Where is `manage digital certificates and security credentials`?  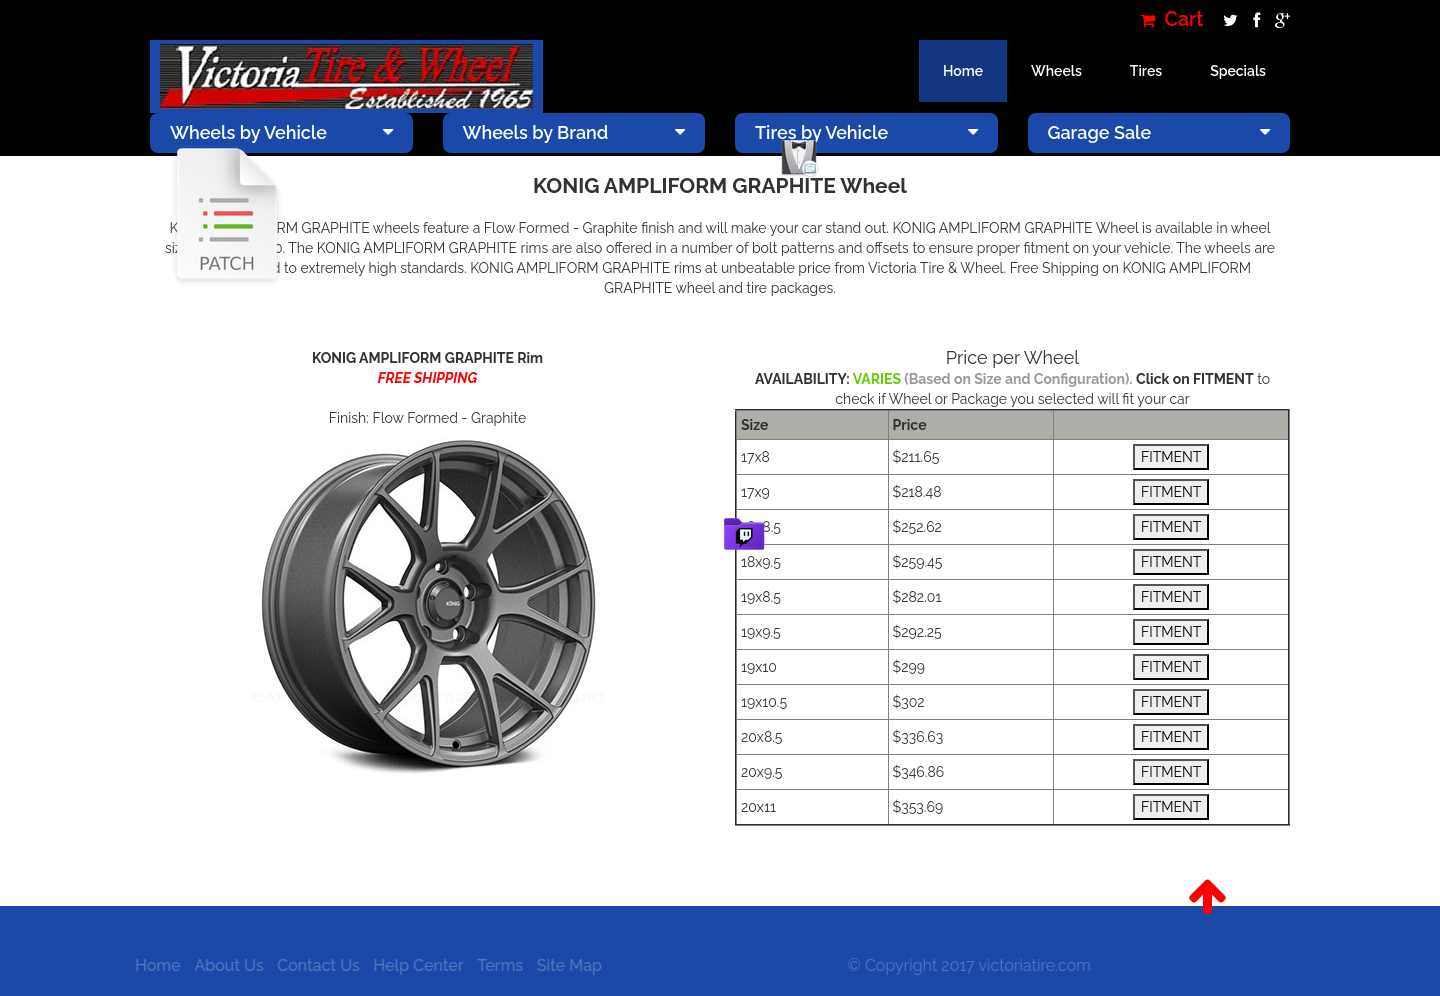 manage digital certificates and security credentials is located at coordinates (799, 158).